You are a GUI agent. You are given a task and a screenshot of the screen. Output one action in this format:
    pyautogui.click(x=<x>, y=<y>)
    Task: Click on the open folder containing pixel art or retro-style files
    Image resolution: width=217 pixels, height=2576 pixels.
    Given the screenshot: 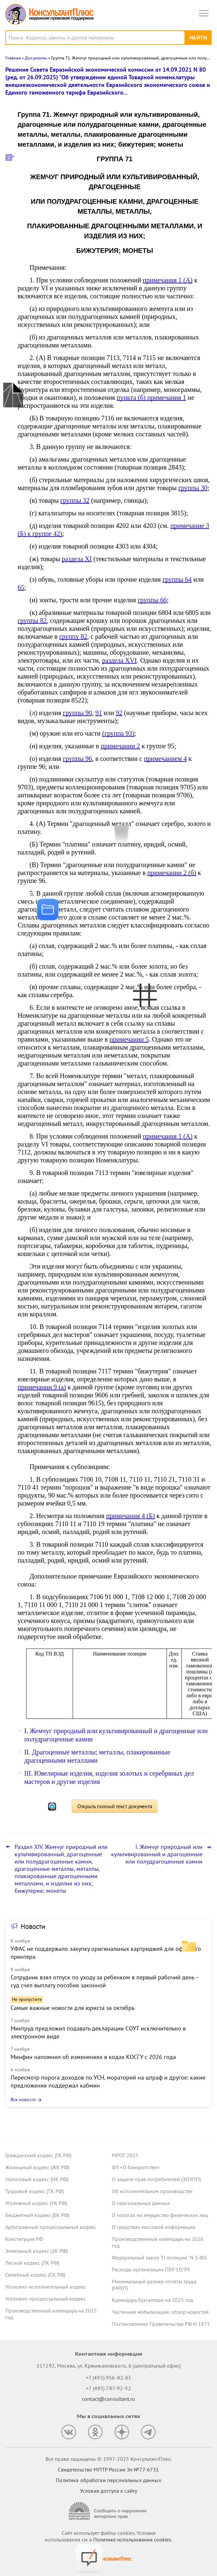 What is the action you would take?
    pyautogui.click(x=189, y=1947)
    